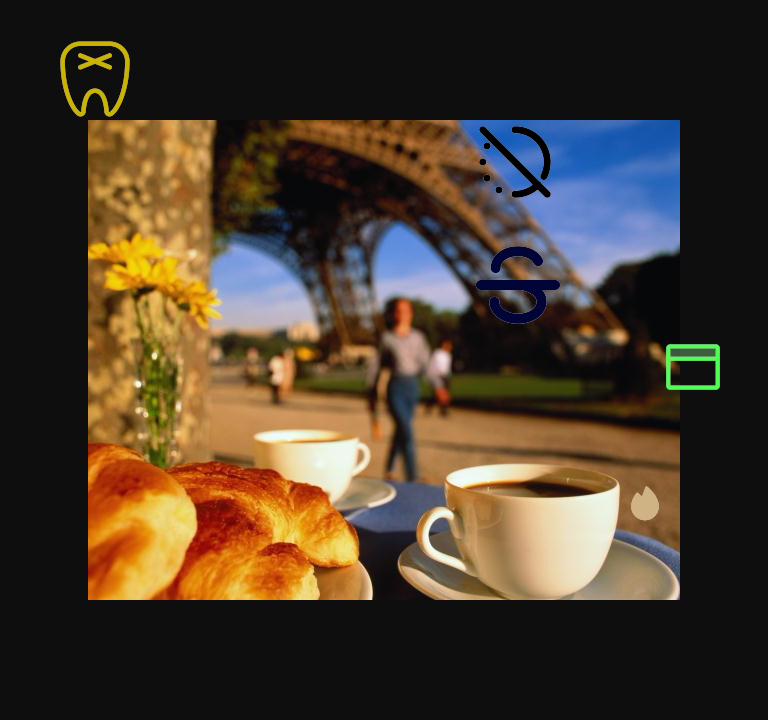 The image size is (768, 720). I want to click on timer or duration tracking disabled, so click(515, 162).